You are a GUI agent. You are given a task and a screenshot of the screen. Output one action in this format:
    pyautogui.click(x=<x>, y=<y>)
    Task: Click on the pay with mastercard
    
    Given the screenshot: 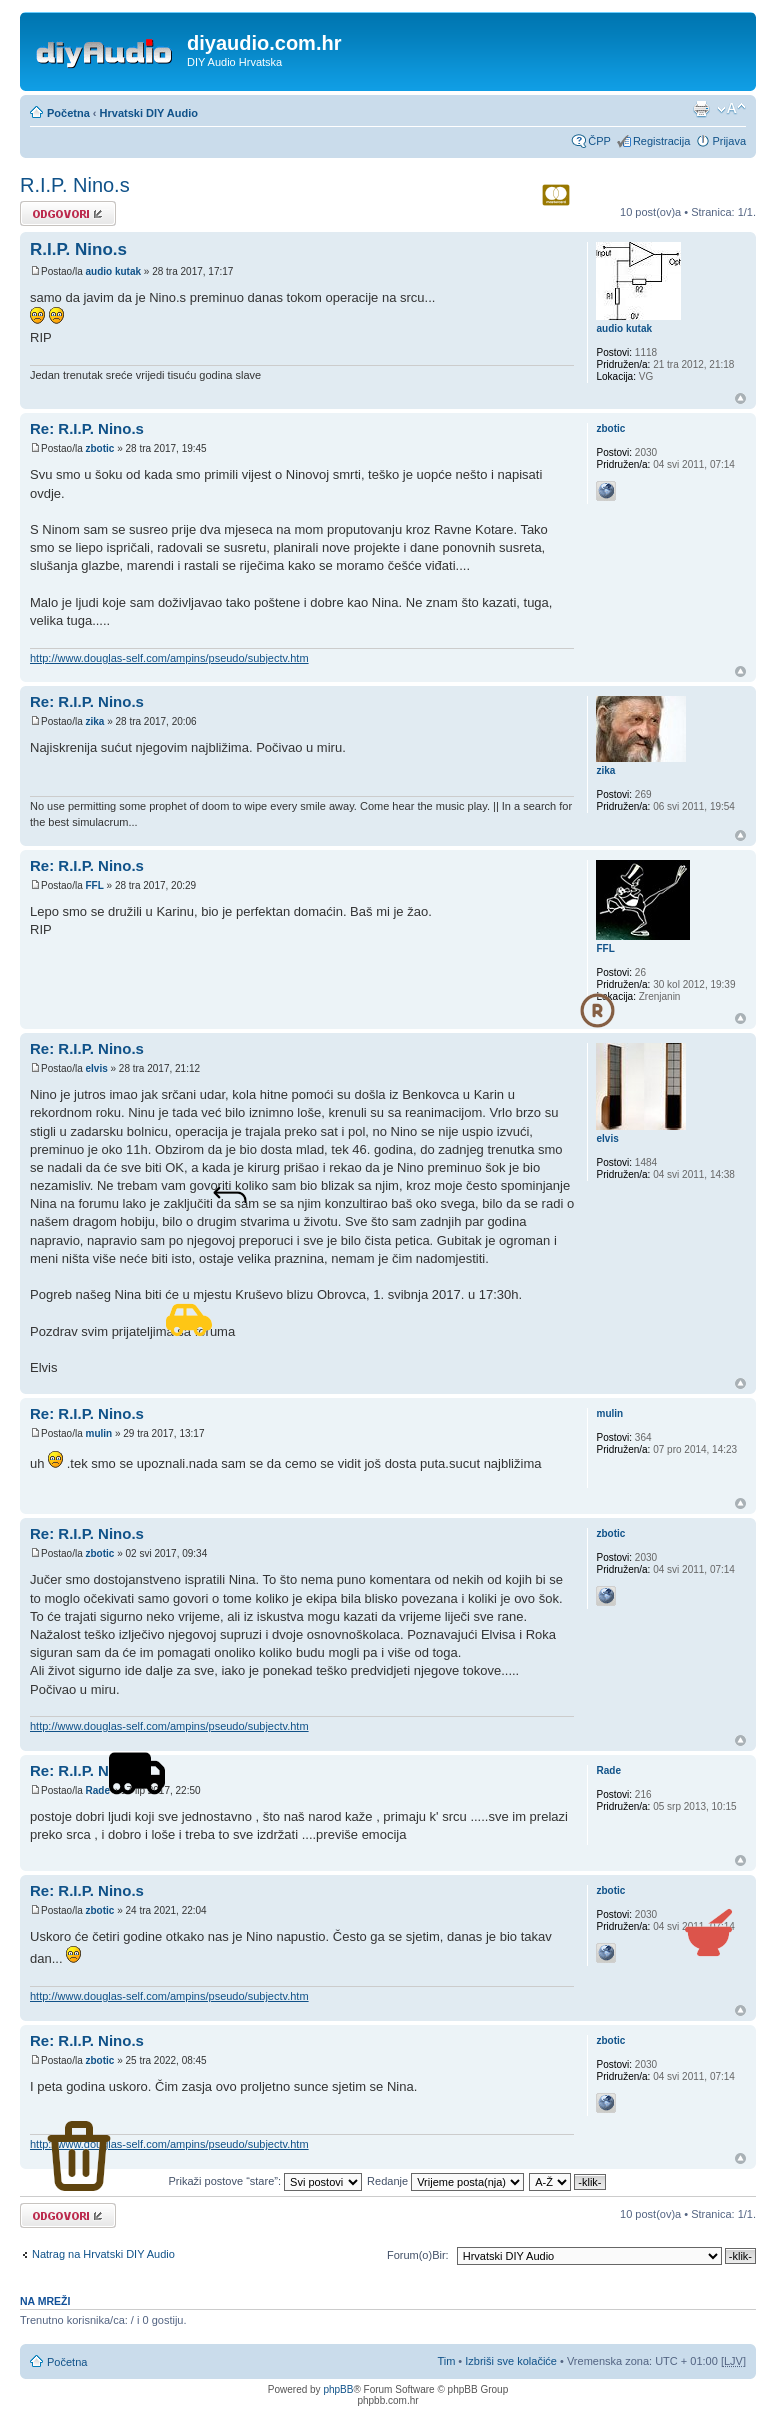 What is the action you would take?
    pyautogui.click(x=556, y=195)
    